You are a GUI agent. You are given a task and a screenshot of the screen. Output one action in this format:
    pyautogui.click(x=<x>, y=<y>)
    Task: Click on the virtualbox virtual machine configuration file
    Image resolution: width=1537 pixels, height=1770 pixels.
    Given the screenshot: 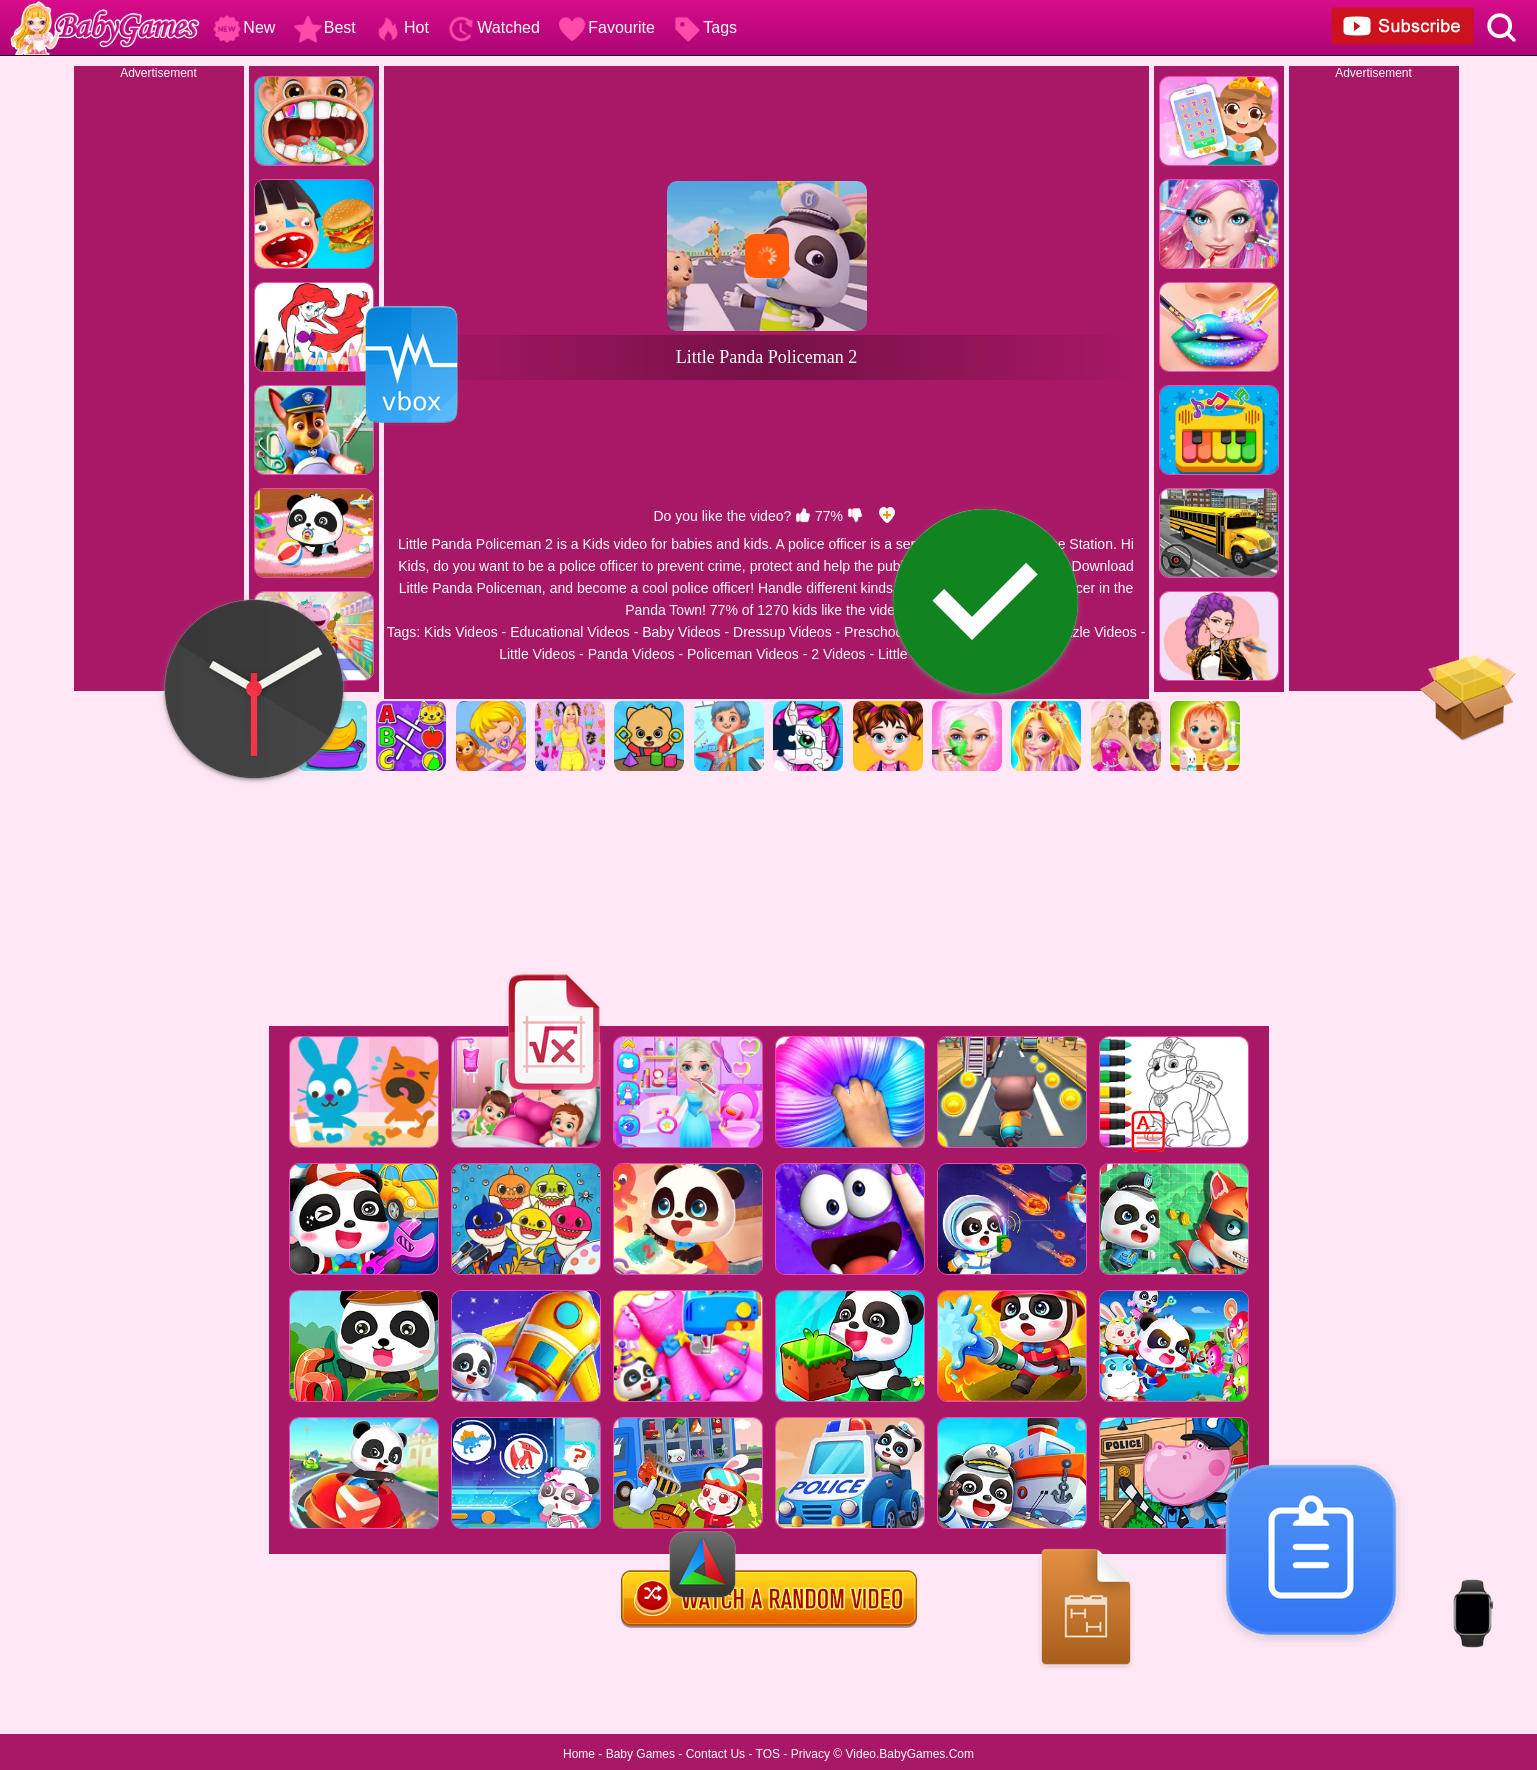 What is the action you would take?
    pyautogui.click(x=411, y=364)
    